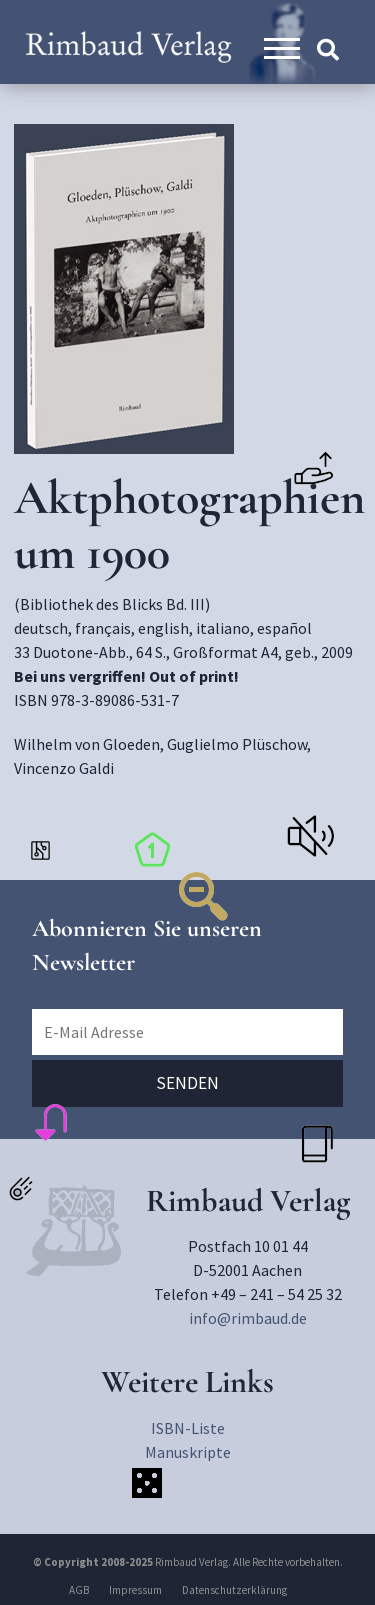  I want to click on access casino or gambling games, so click(147, 1483).